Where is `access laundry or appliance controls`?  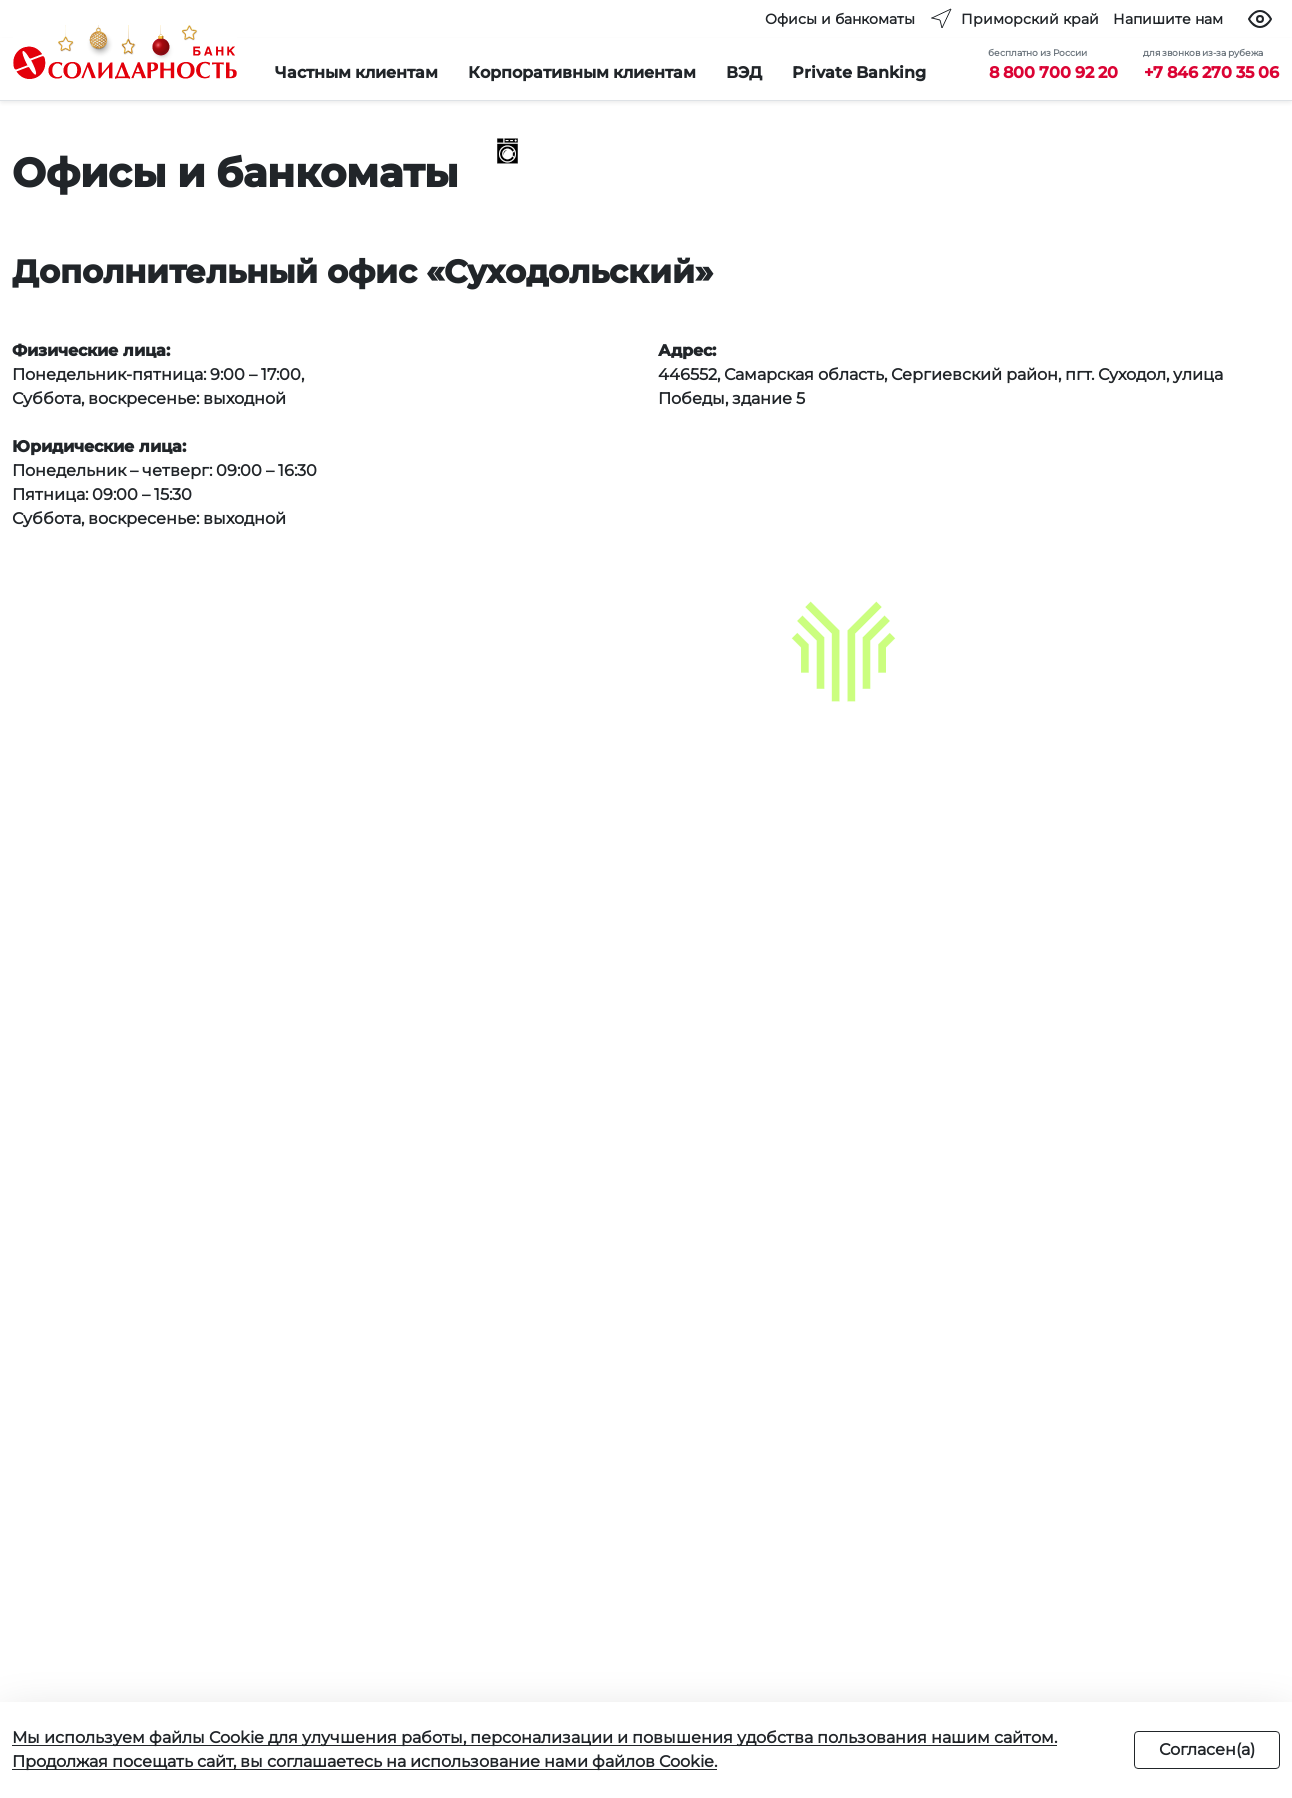 access laundry or appliance controls is located at coordinates (507, 150).